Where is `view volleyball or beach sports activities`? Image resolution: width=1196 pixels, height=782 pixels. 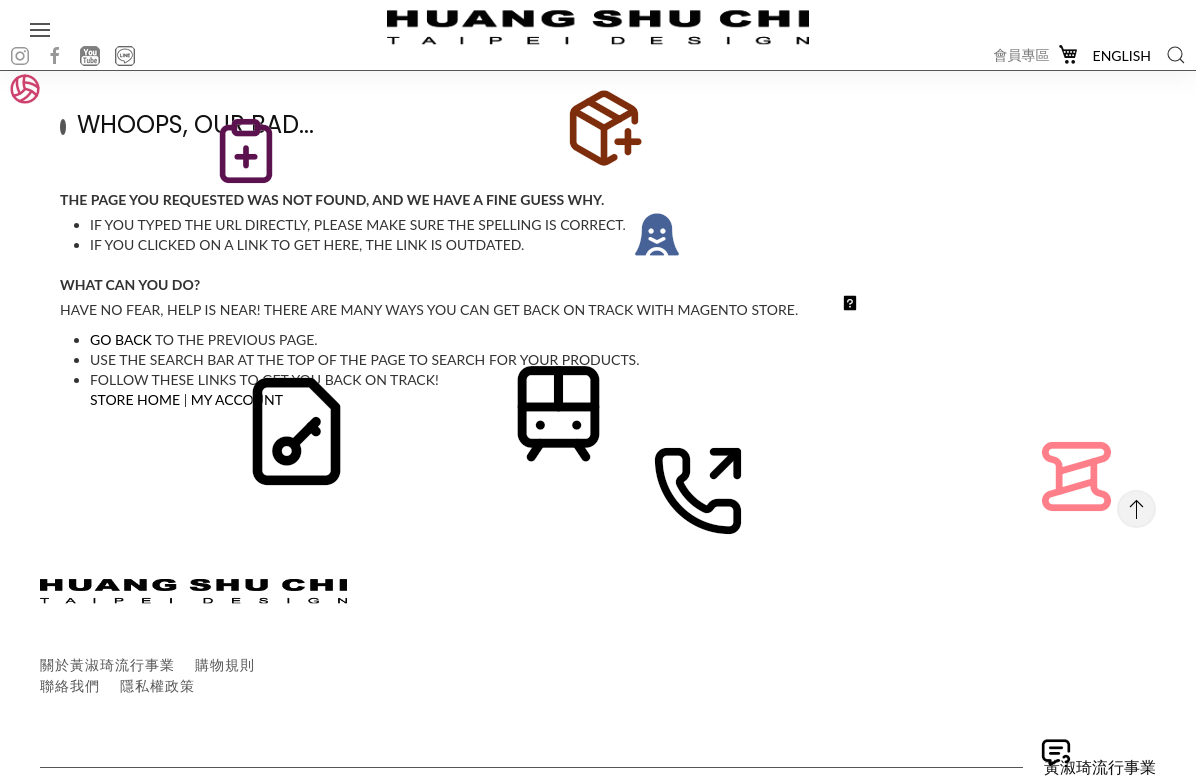
view volleyball or beach sports activities is located at coordinates (25, 89).